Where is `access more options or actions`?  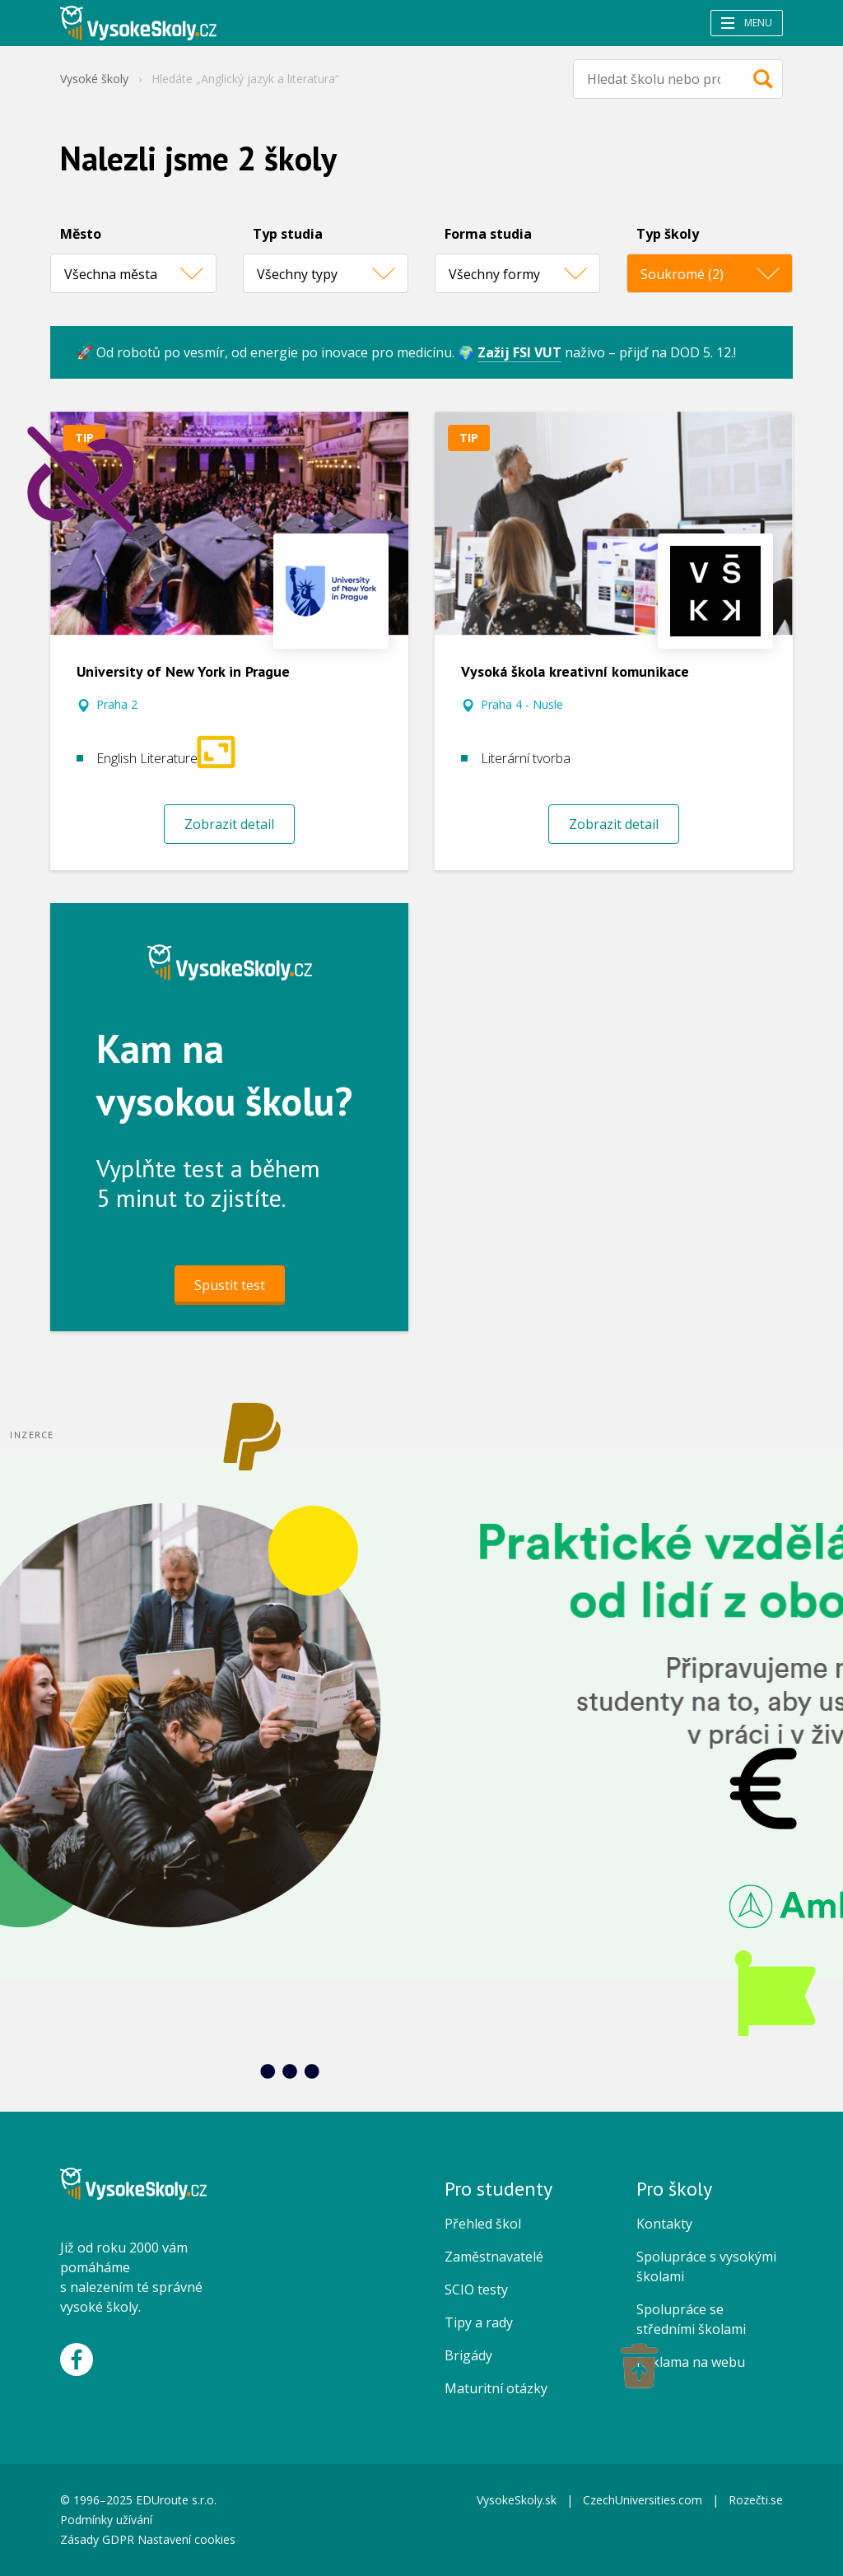
access more options or actions is located at coordinates (290, 2071).